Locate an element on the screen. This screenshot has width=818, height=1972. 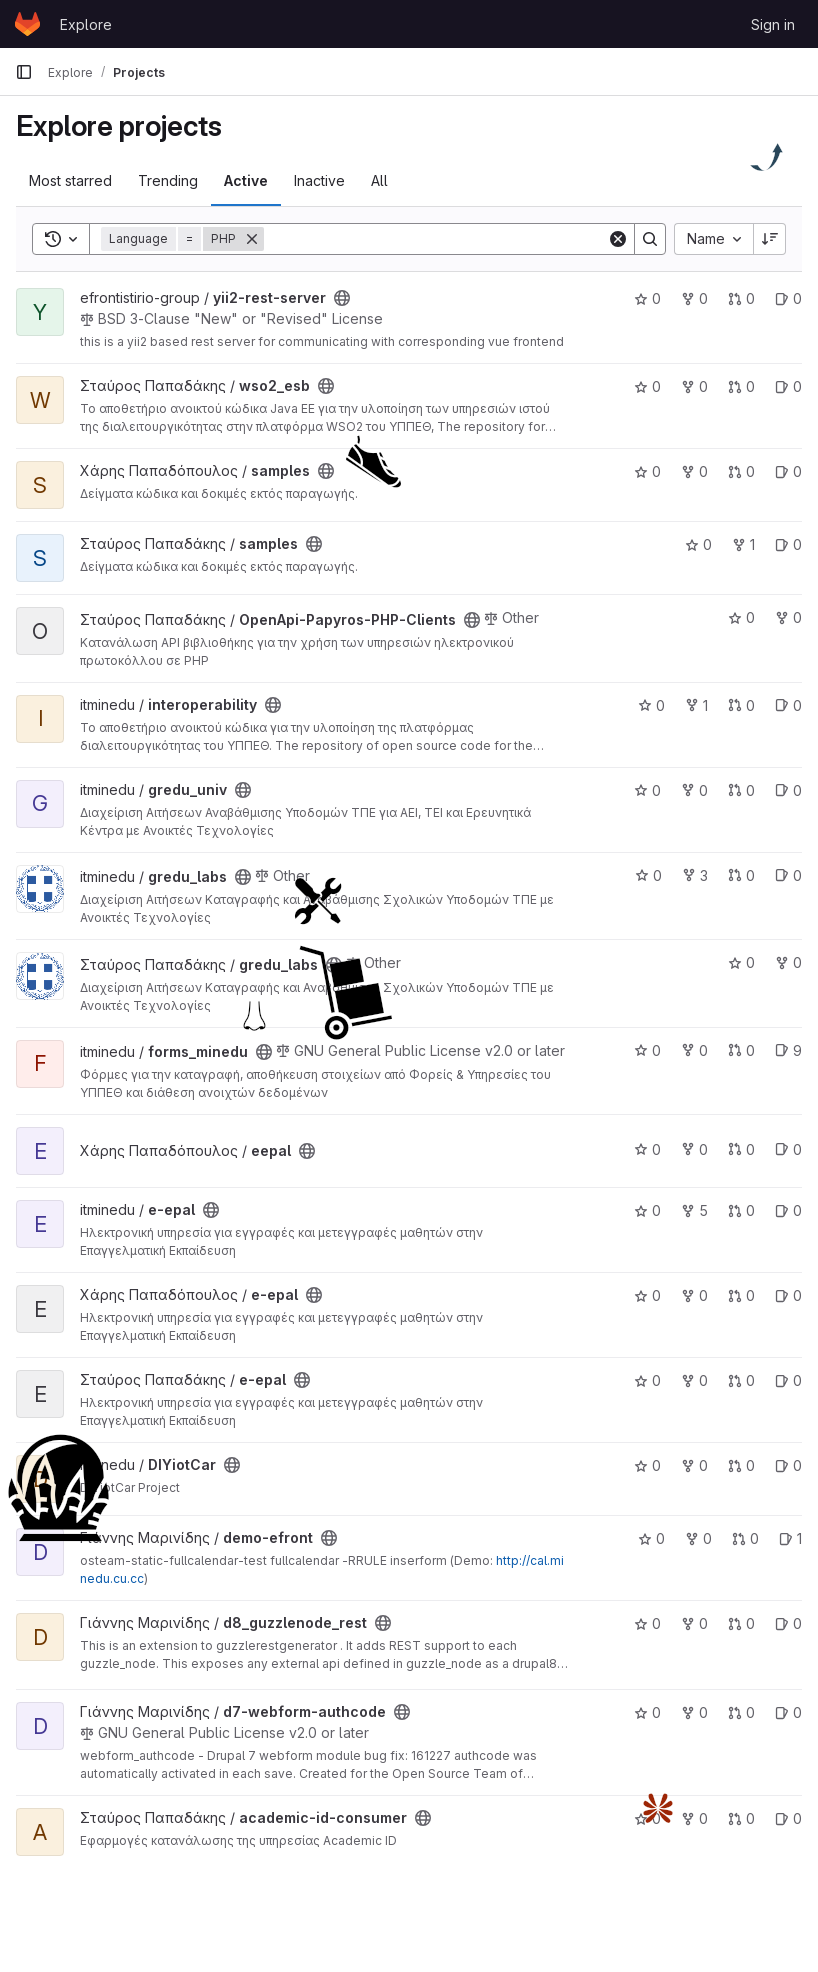
equip fairy wings accessory is located at coordinates (658, 1808).